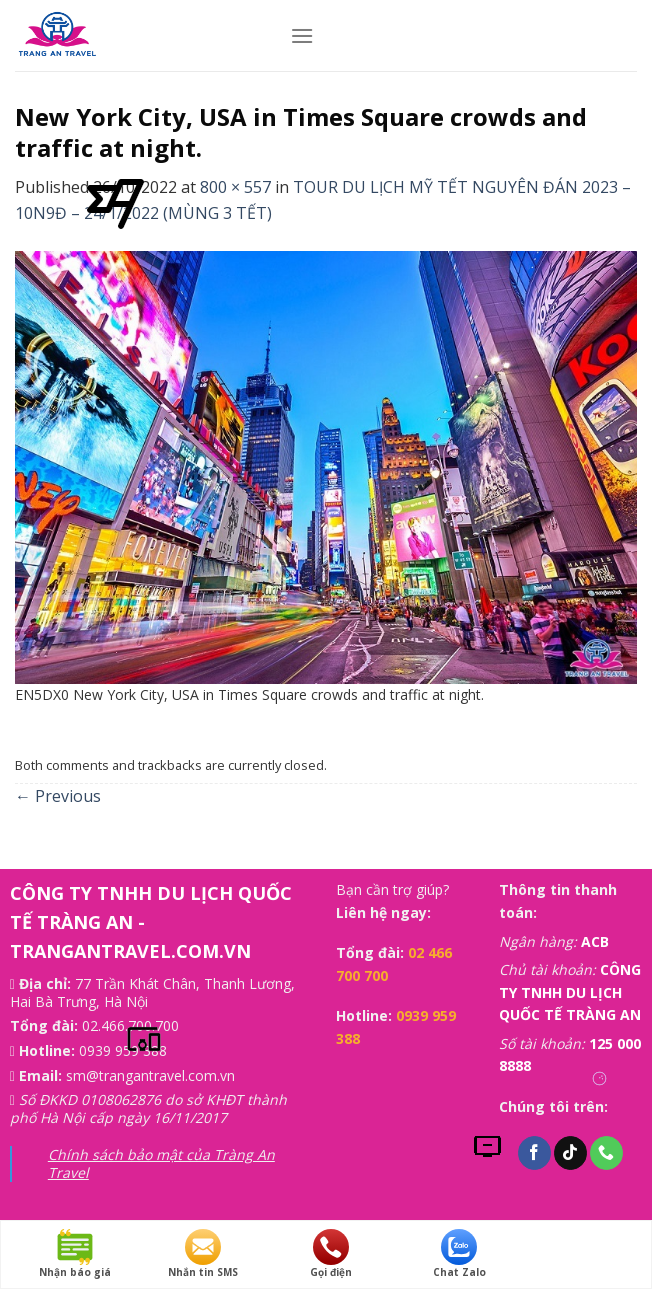 The image size is (652, 1289). I want to click on view other connected devices, so click(144, 1039).